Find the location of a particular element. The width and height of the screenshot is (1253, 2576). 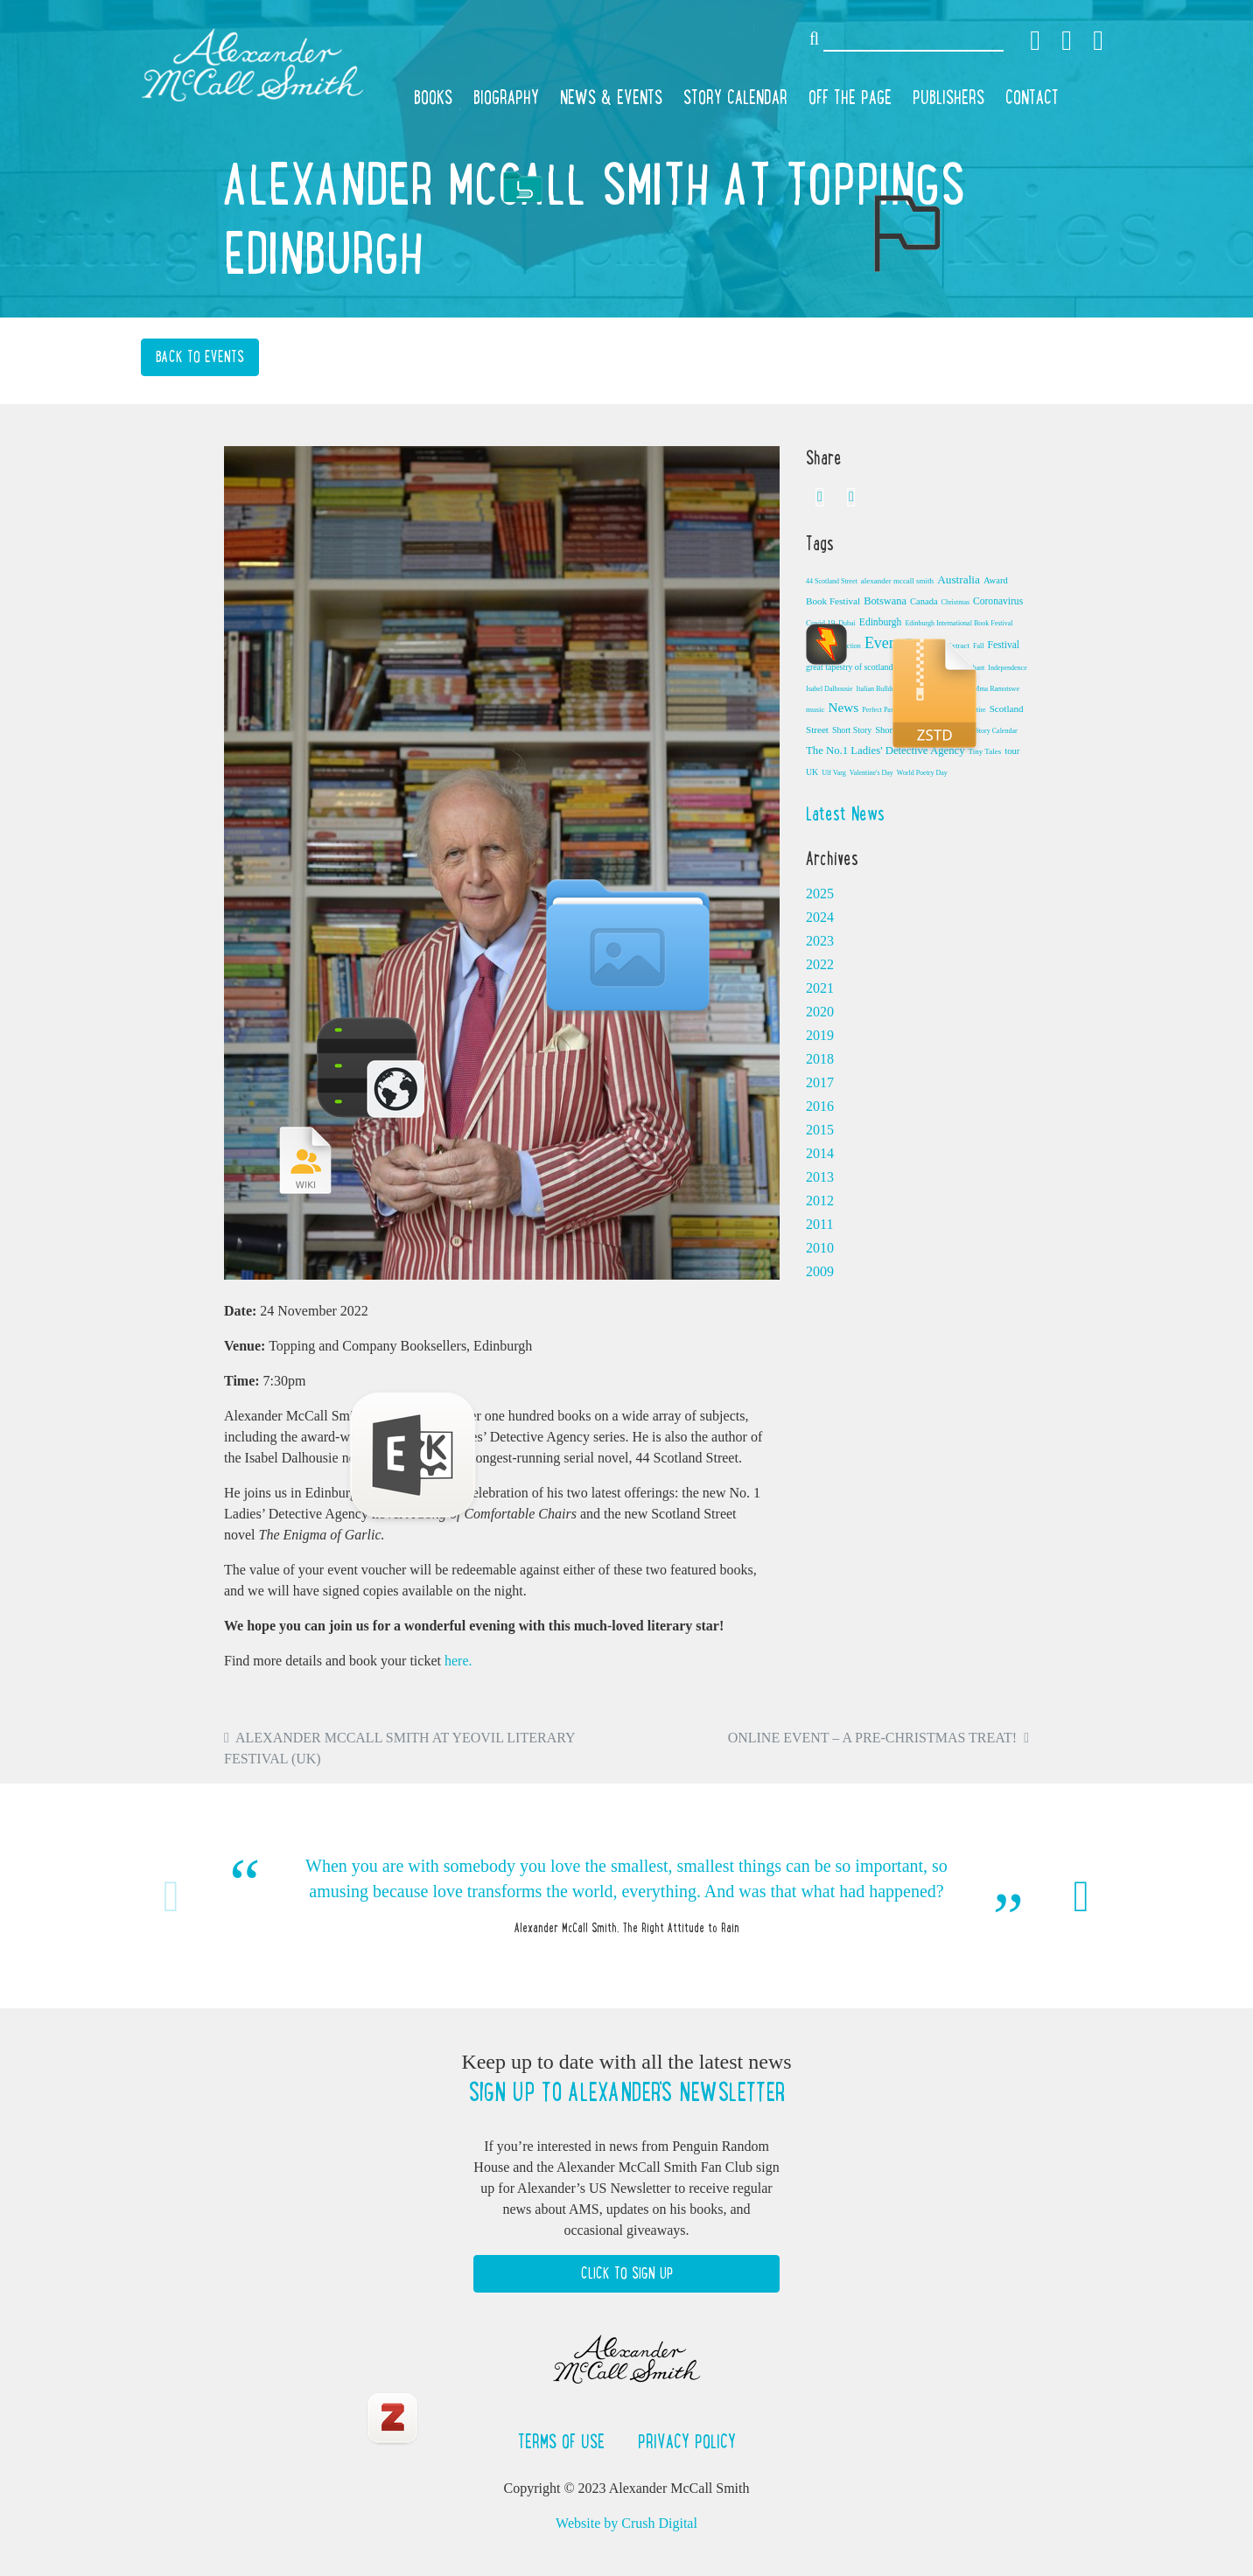

open taaghche app files folder is located at coordinates (522, 188).